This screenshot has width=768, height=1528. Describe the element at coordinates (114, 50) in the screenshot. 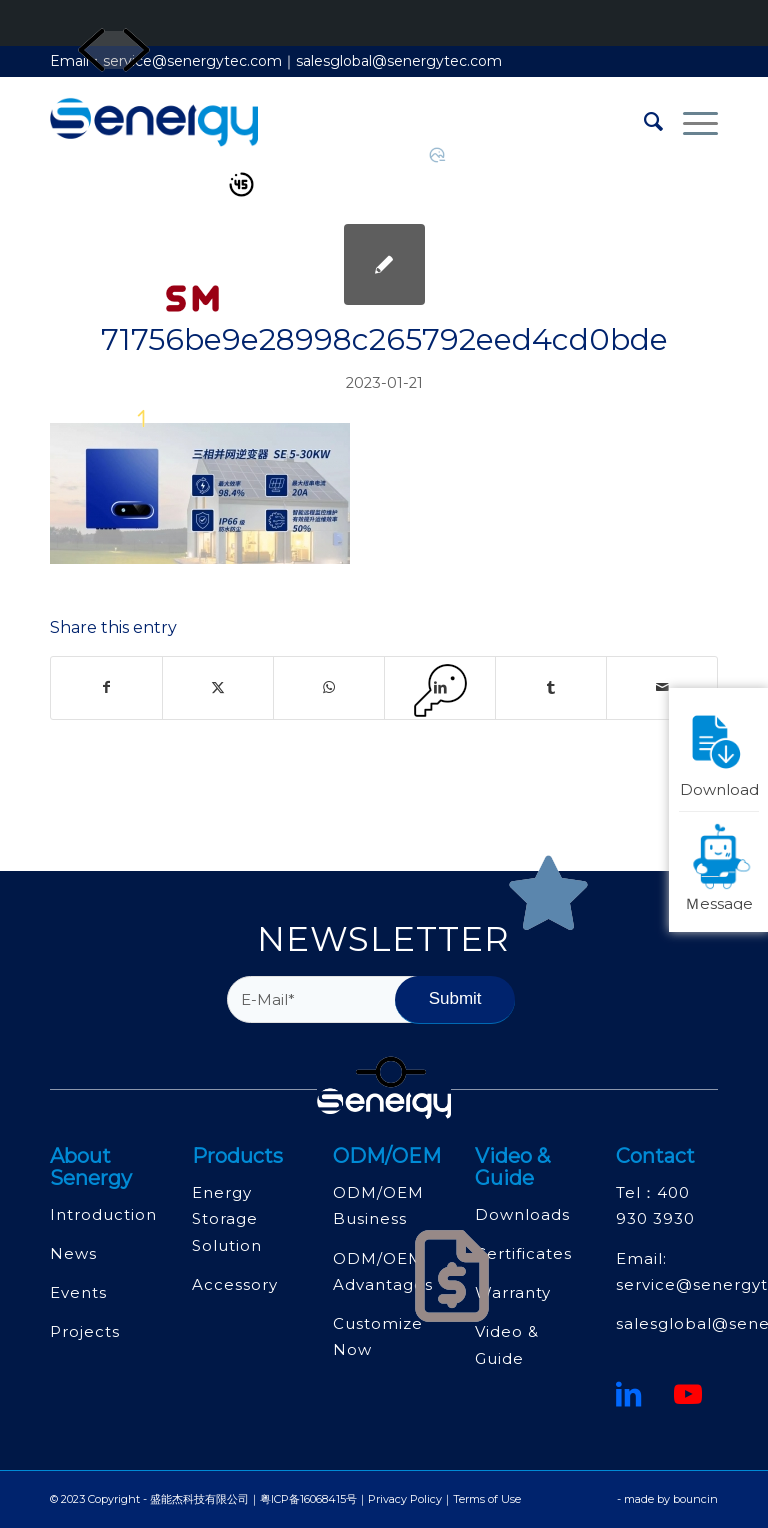

I see `view or edit source code` at that location.